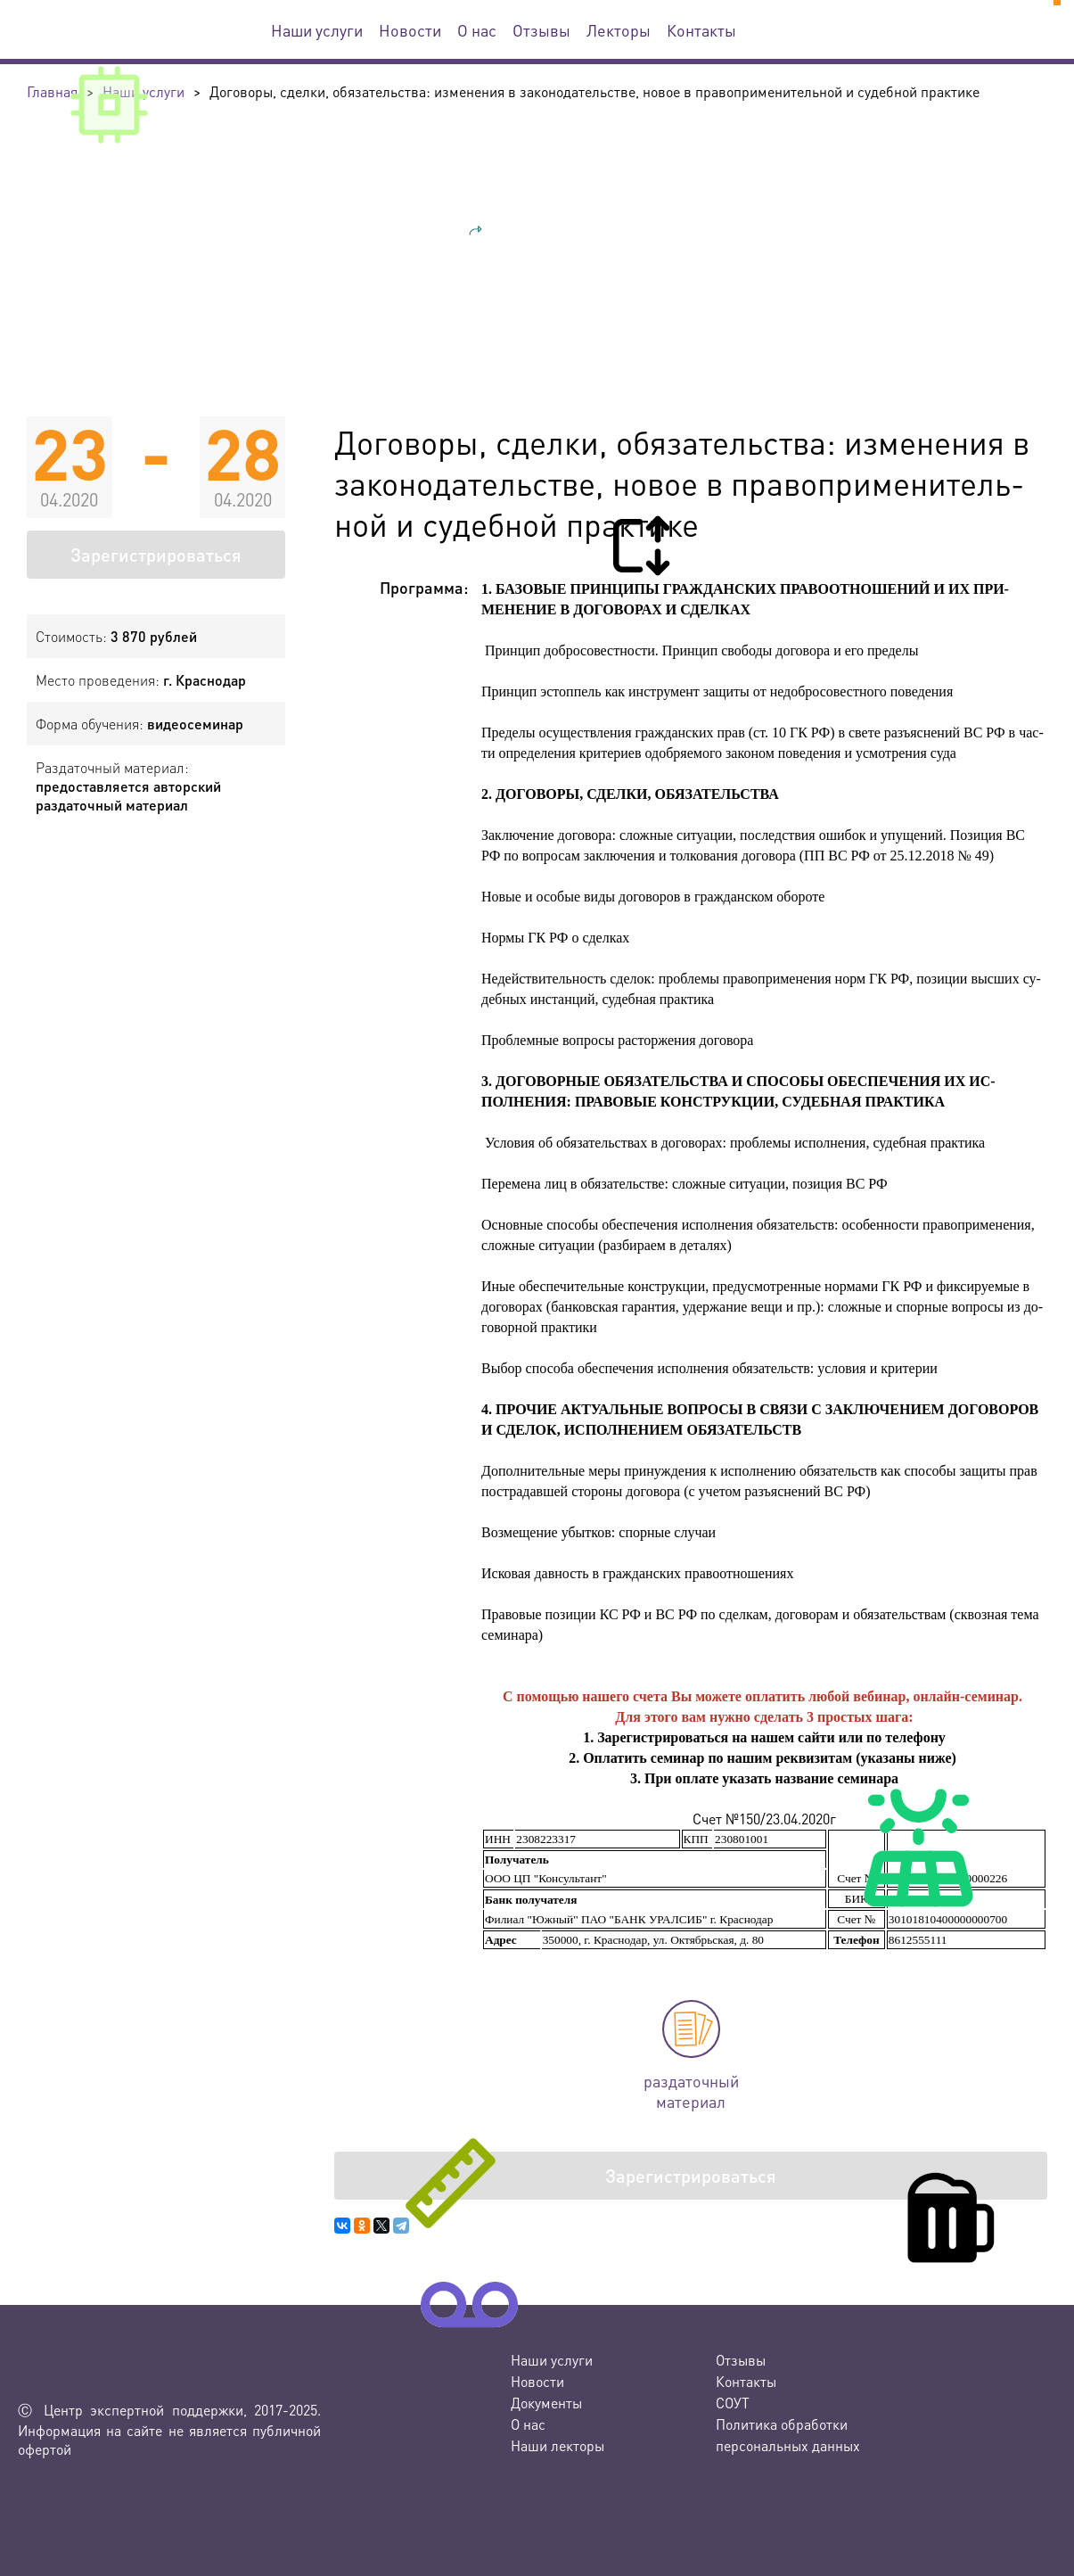 The height and width of the screenshot is (2576, 1074). I want to click on access measurement tools, so click(450, 2183).